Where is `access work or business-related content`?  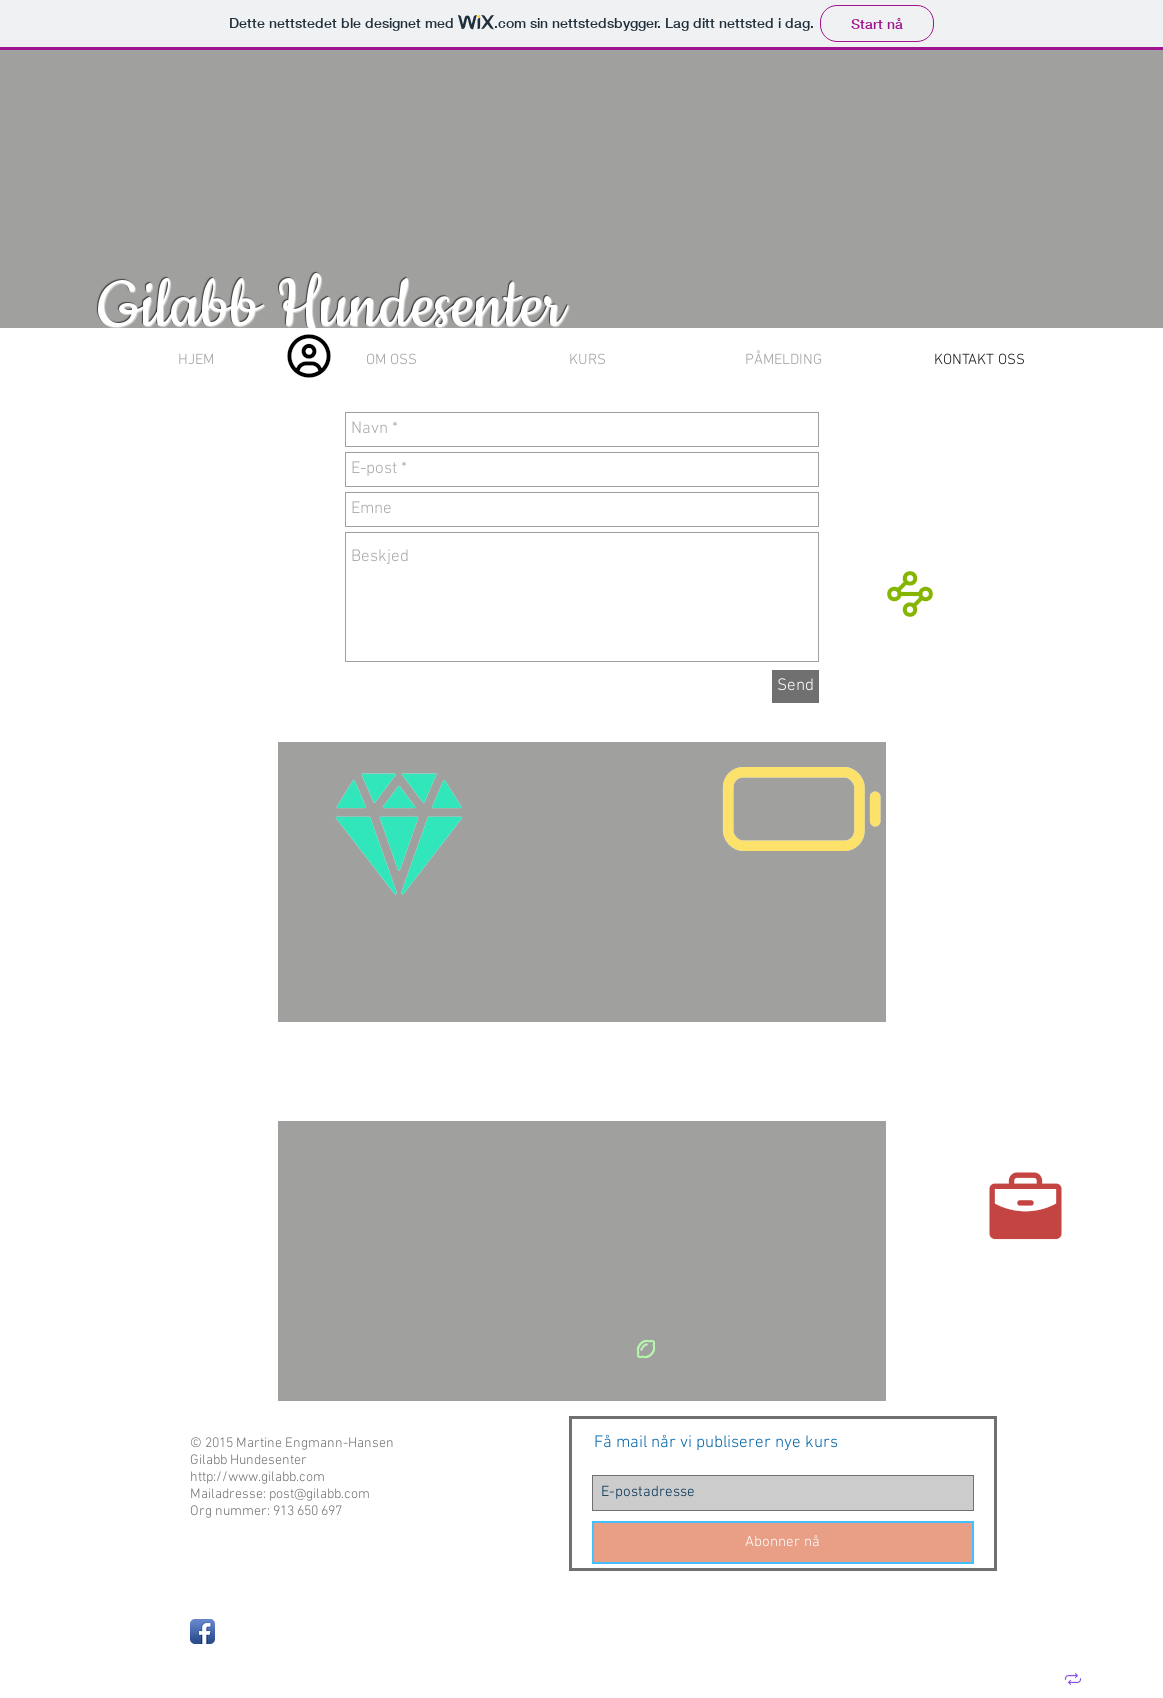
access work or business-related content is located at coordinates (1025, 1208).